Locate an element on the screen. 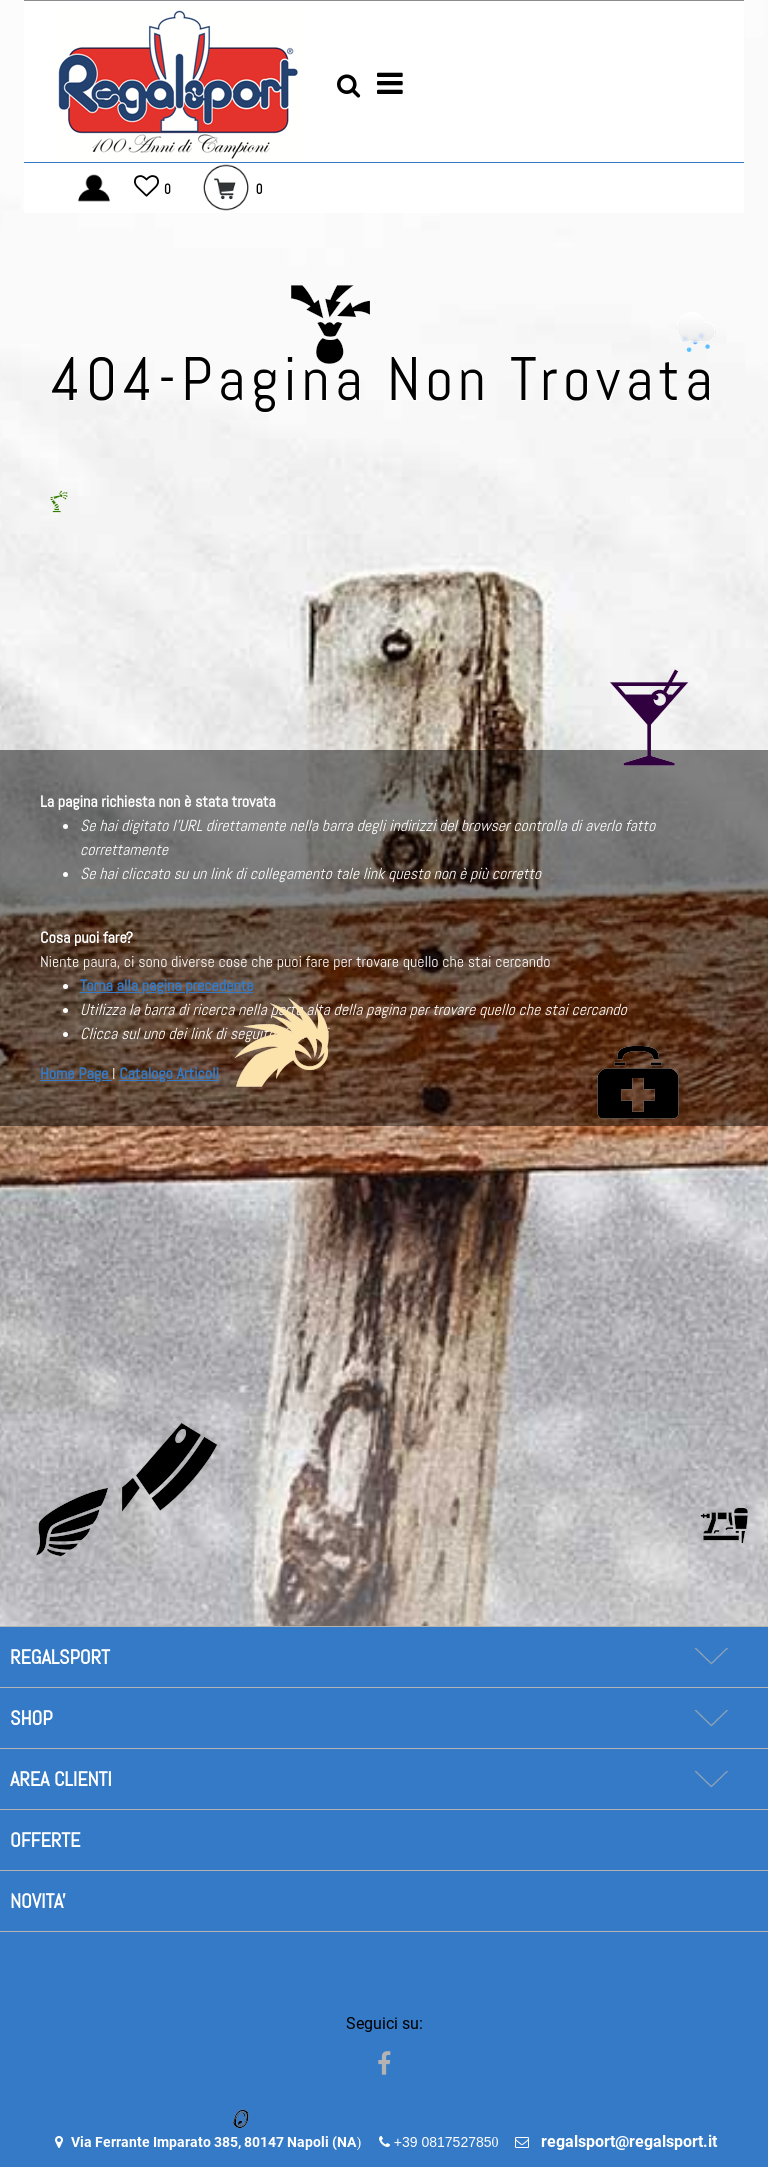 Image resolution: width=768 pixels, height=2167 pixels. select the meat cleaver weapon or tool is located at coordinates (170, 1470).